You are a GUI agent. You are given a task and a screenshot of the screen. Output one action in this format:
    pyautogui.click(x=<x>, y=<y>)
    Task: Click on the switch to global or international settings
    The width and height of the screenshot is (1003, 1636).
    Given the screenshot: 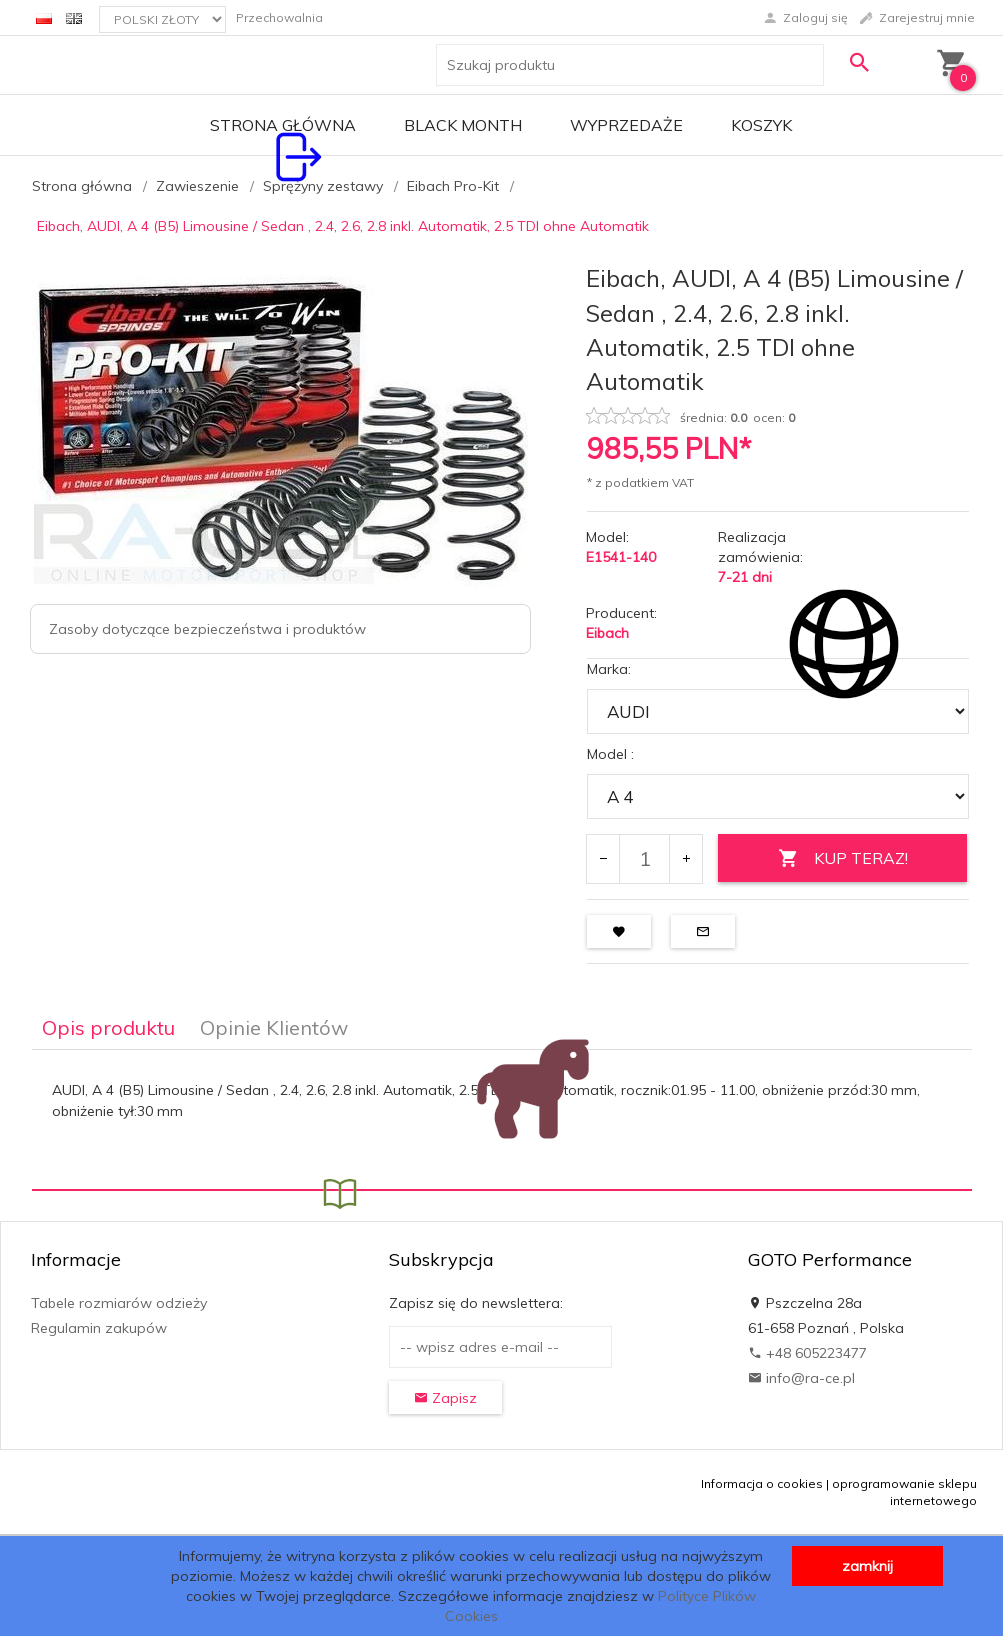 What is the action you would take?
    pyautogui.click(x=844, y=644)
    